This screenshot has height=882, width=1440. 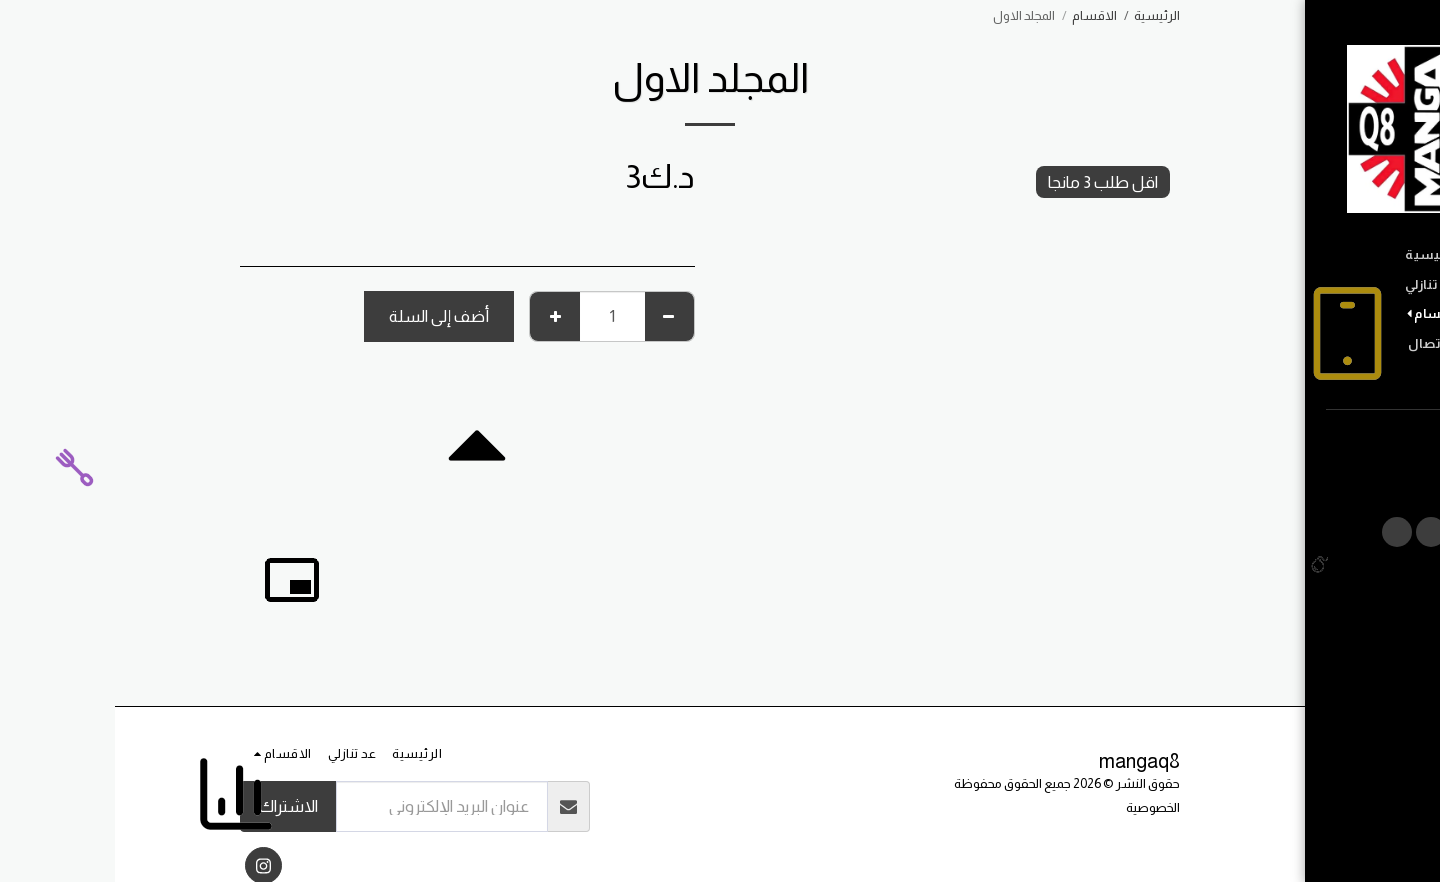 What do you see at coordinates (236, 794) in the screenshot?
I see `view analytics or statistics` at bounding box center [236, 794].